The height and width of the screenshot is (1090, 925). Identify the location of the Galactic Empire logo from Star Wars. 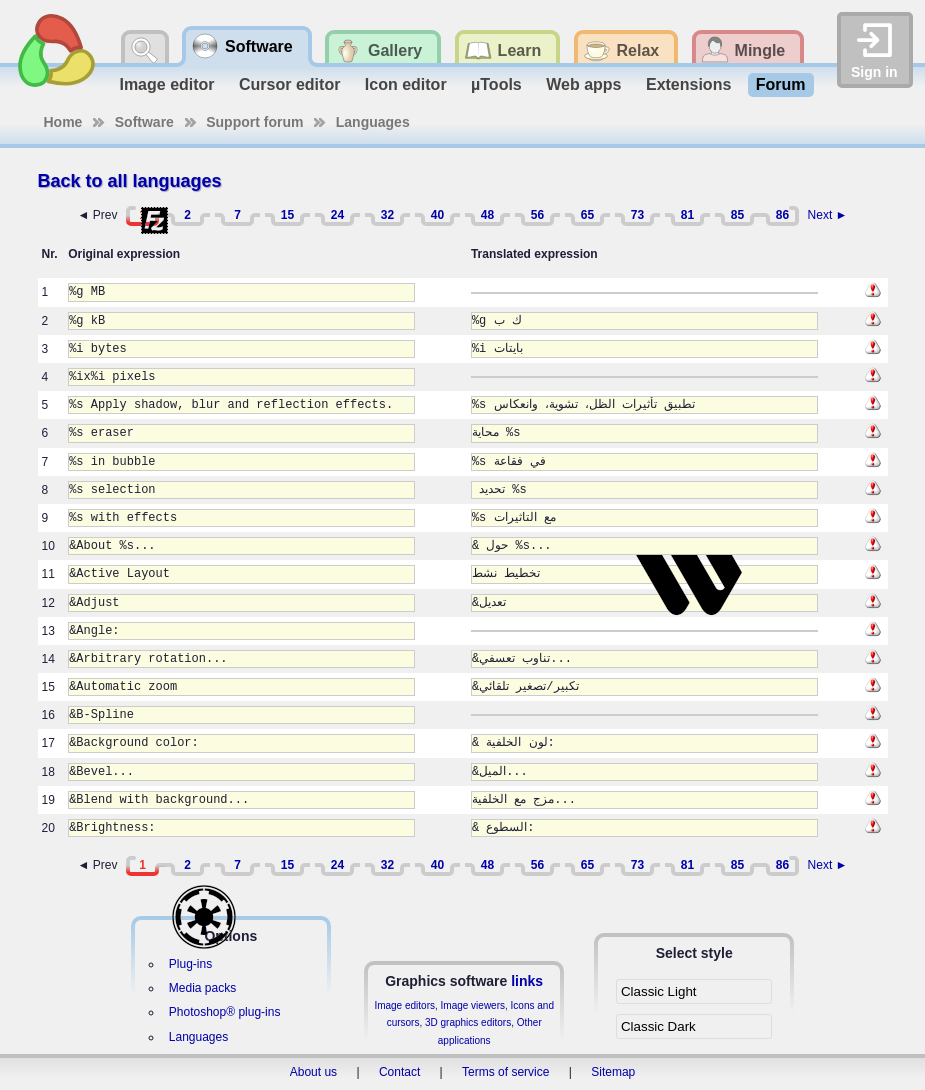
(204, 917).